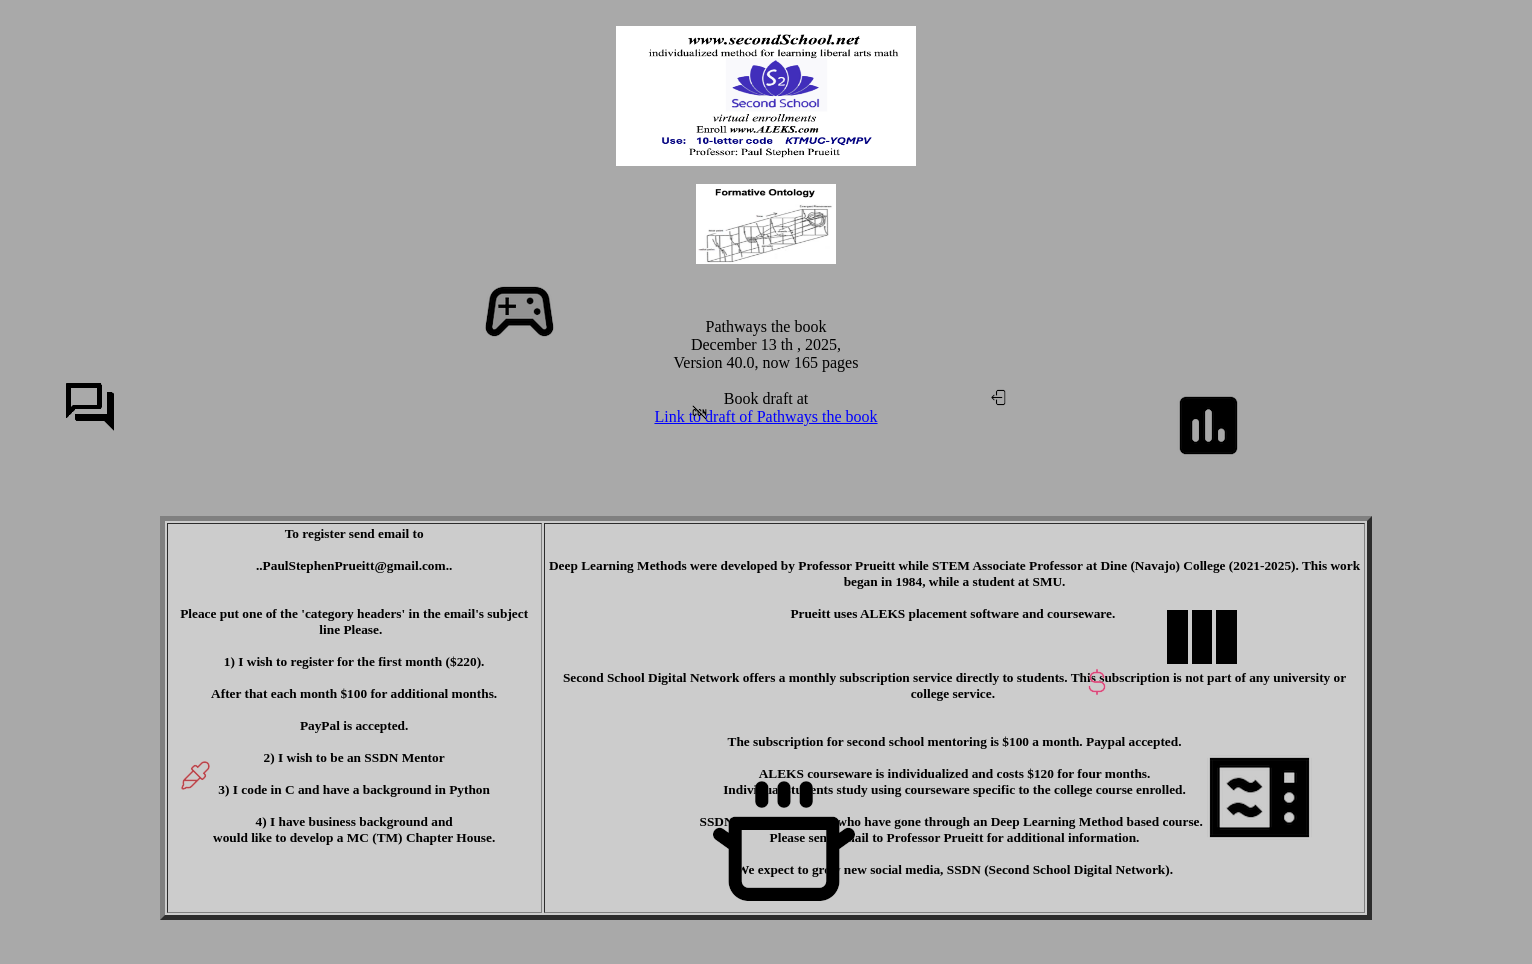  I want to click on open chat or messaging feature, so click(90, 407).